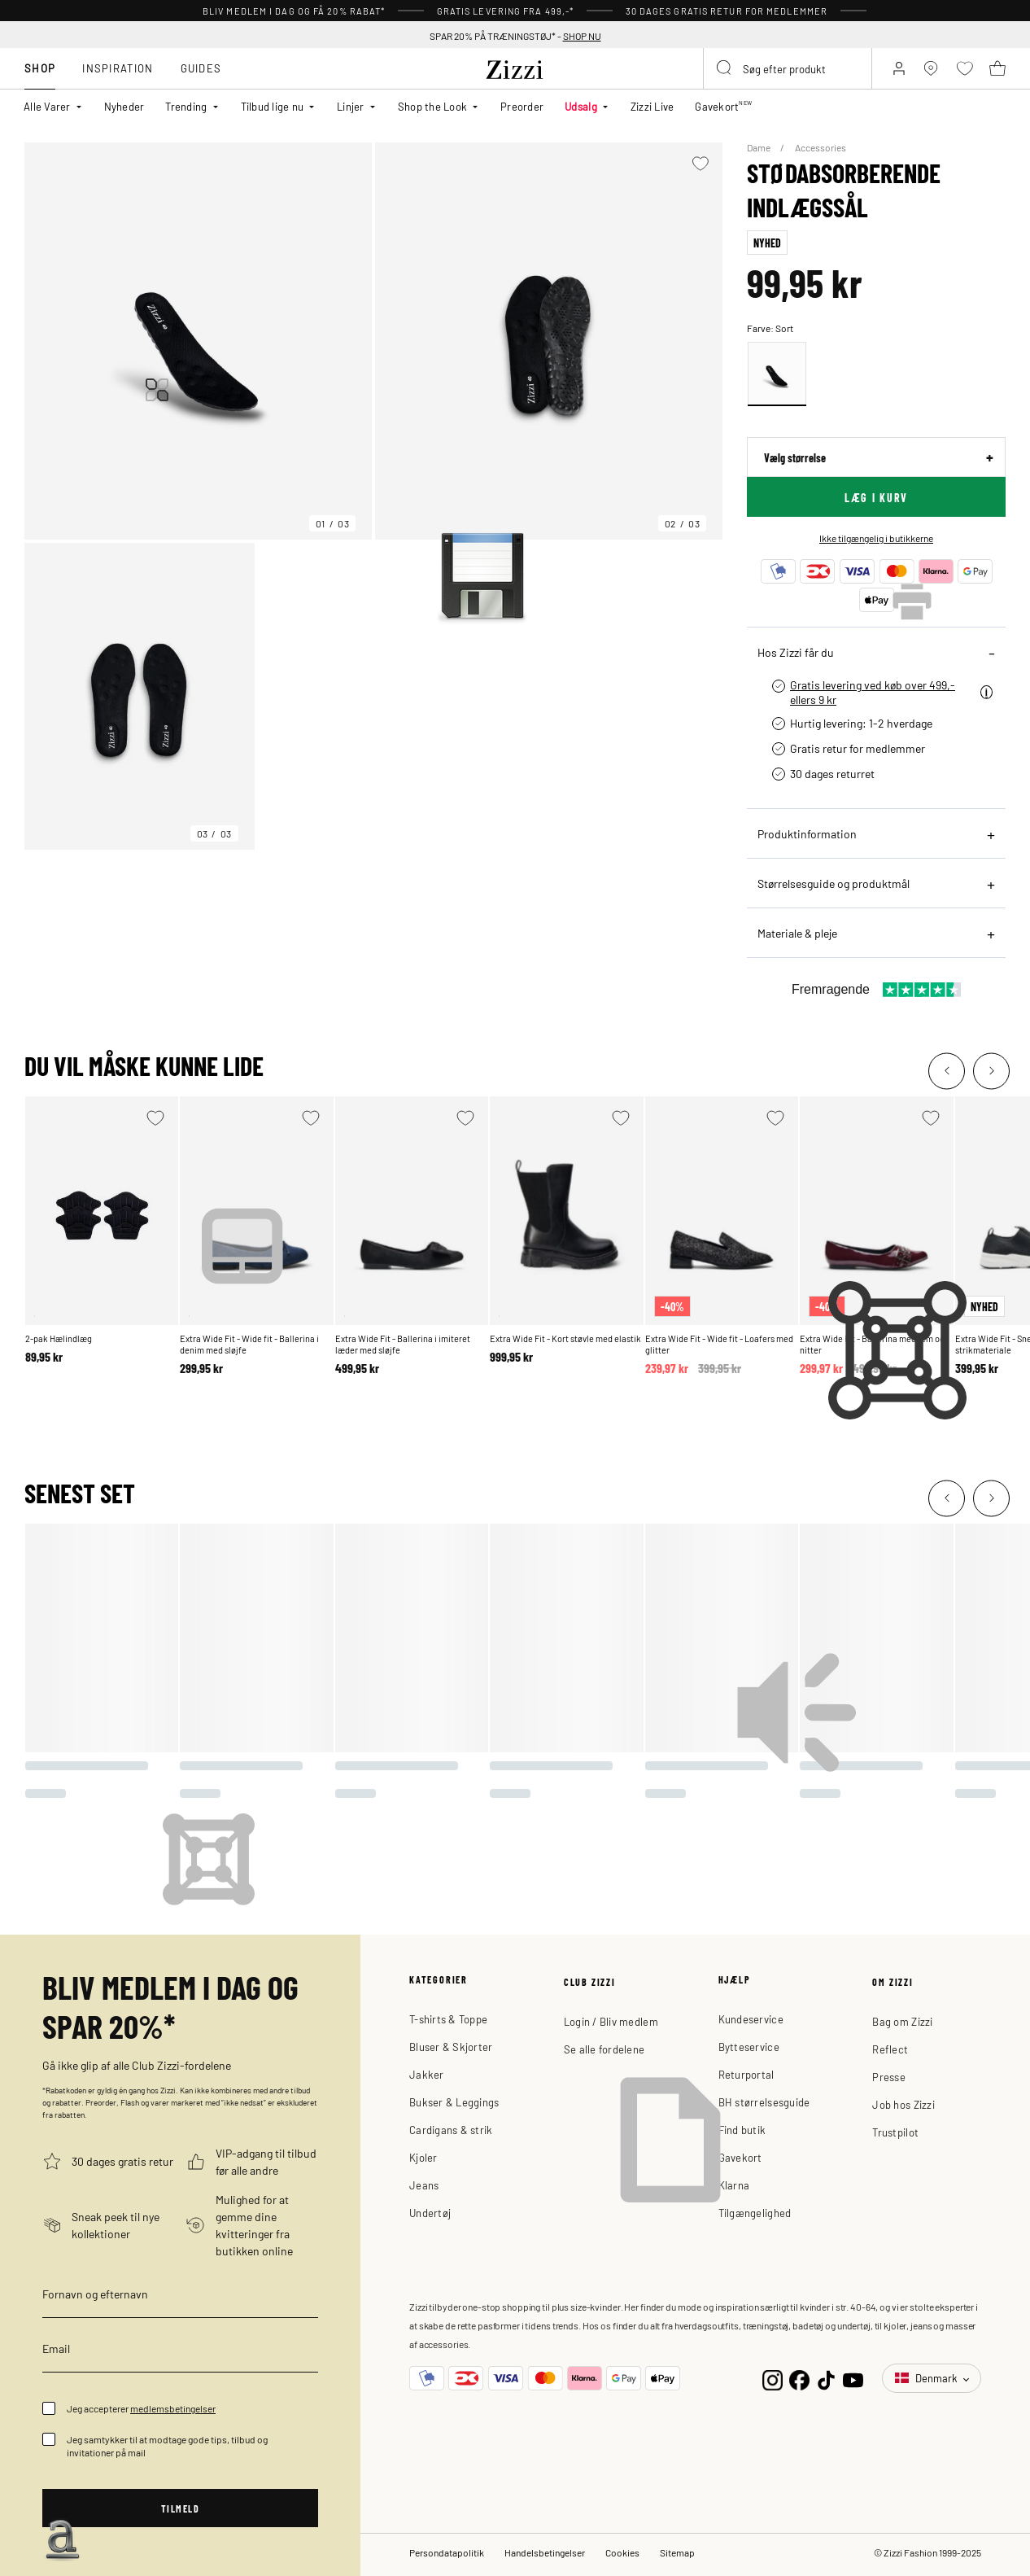 This screenshot has height=2576, width=1030. I want to click on a generic text or document file, so click(670, 2136).